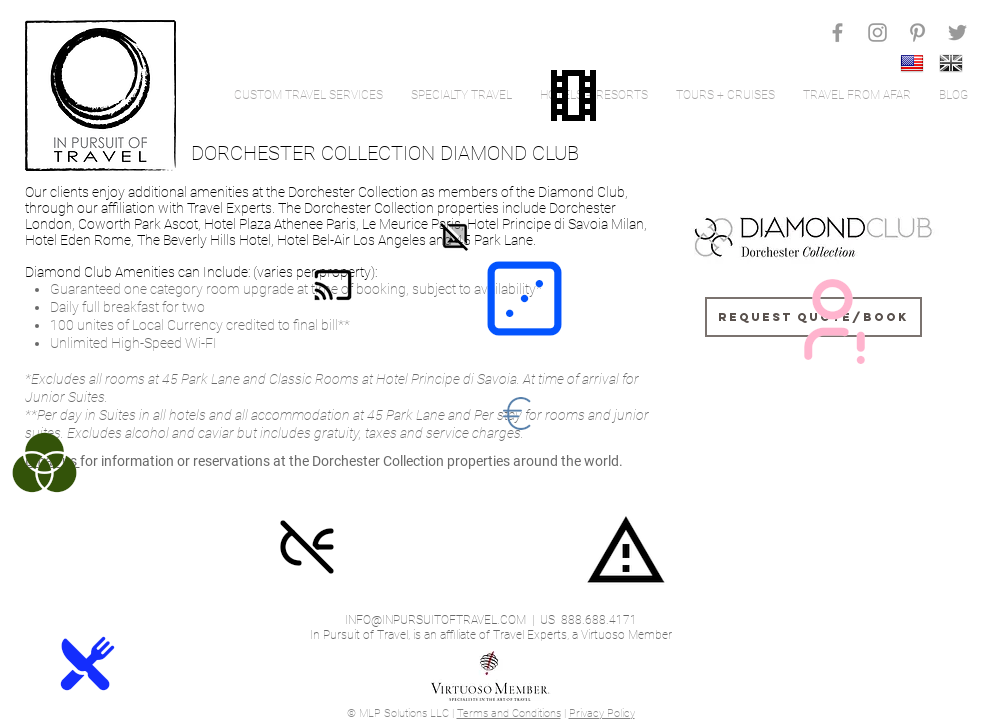 The width and height of the screenshot is (989, 720). What do you see at coordinates (307, 547) in the screenshot?
I see `indicates CE certification is disabled or not applicable` at bounding box center [307, 547].